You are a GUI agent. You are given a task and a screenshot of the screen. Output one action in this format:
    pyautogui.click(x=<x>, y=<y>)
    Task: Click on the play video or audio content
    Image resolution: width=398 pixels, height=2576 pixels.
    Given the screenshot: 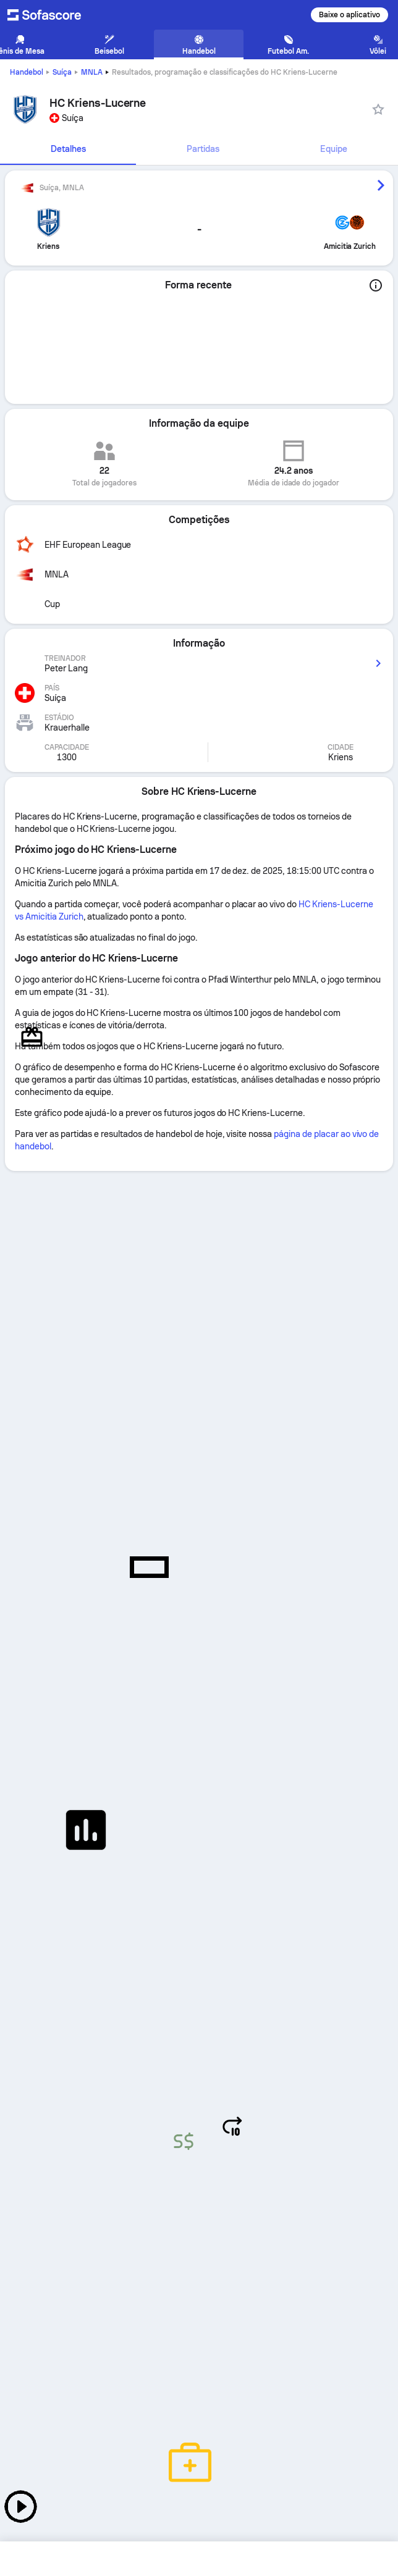 What is the action you would take?
    pyautogui.click(x=20, y=2506)
    